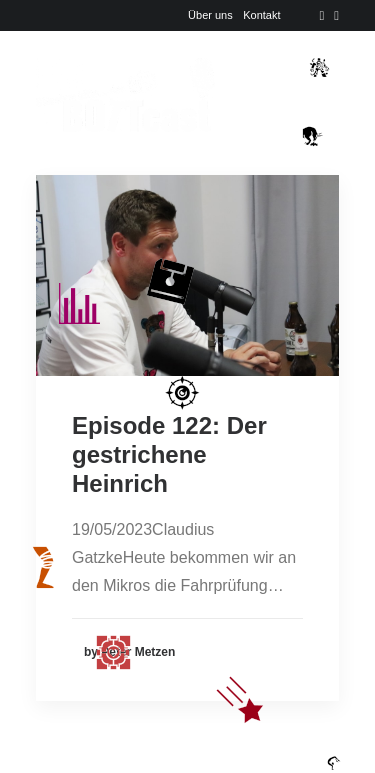  Describe the element at coordinates (182, 393) in the screenshot. I see `activate precision aiming or sniper mode` at that location.